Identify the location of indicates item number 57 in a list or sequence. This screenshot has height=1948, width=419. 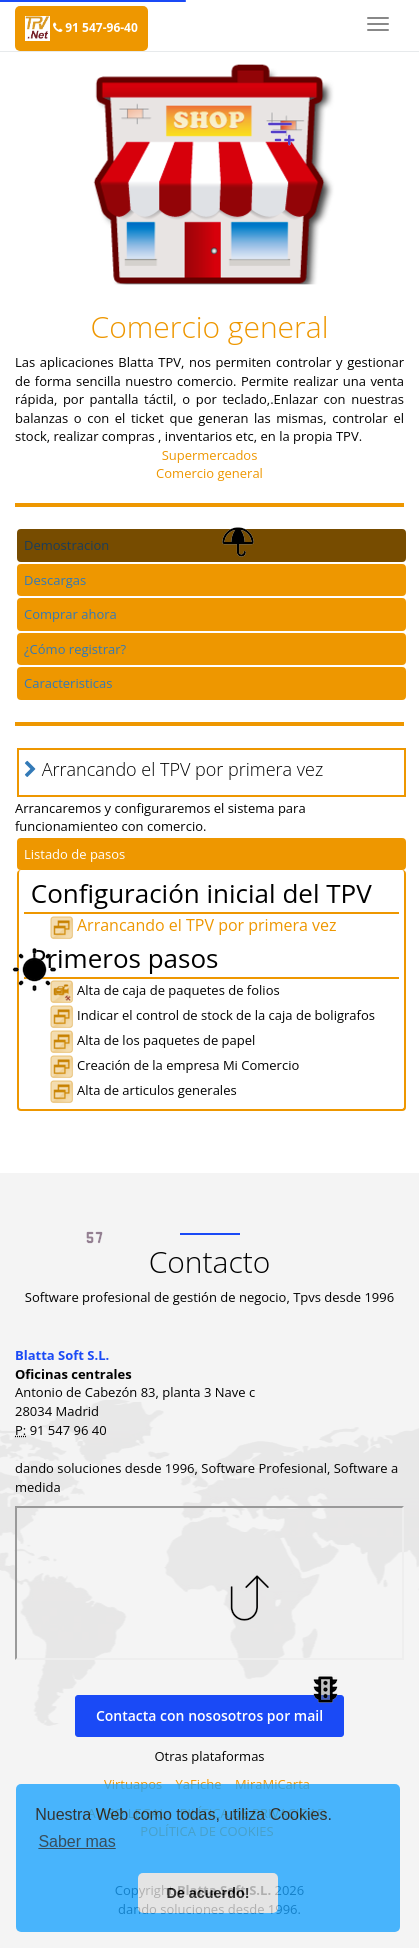
(94, 1237).